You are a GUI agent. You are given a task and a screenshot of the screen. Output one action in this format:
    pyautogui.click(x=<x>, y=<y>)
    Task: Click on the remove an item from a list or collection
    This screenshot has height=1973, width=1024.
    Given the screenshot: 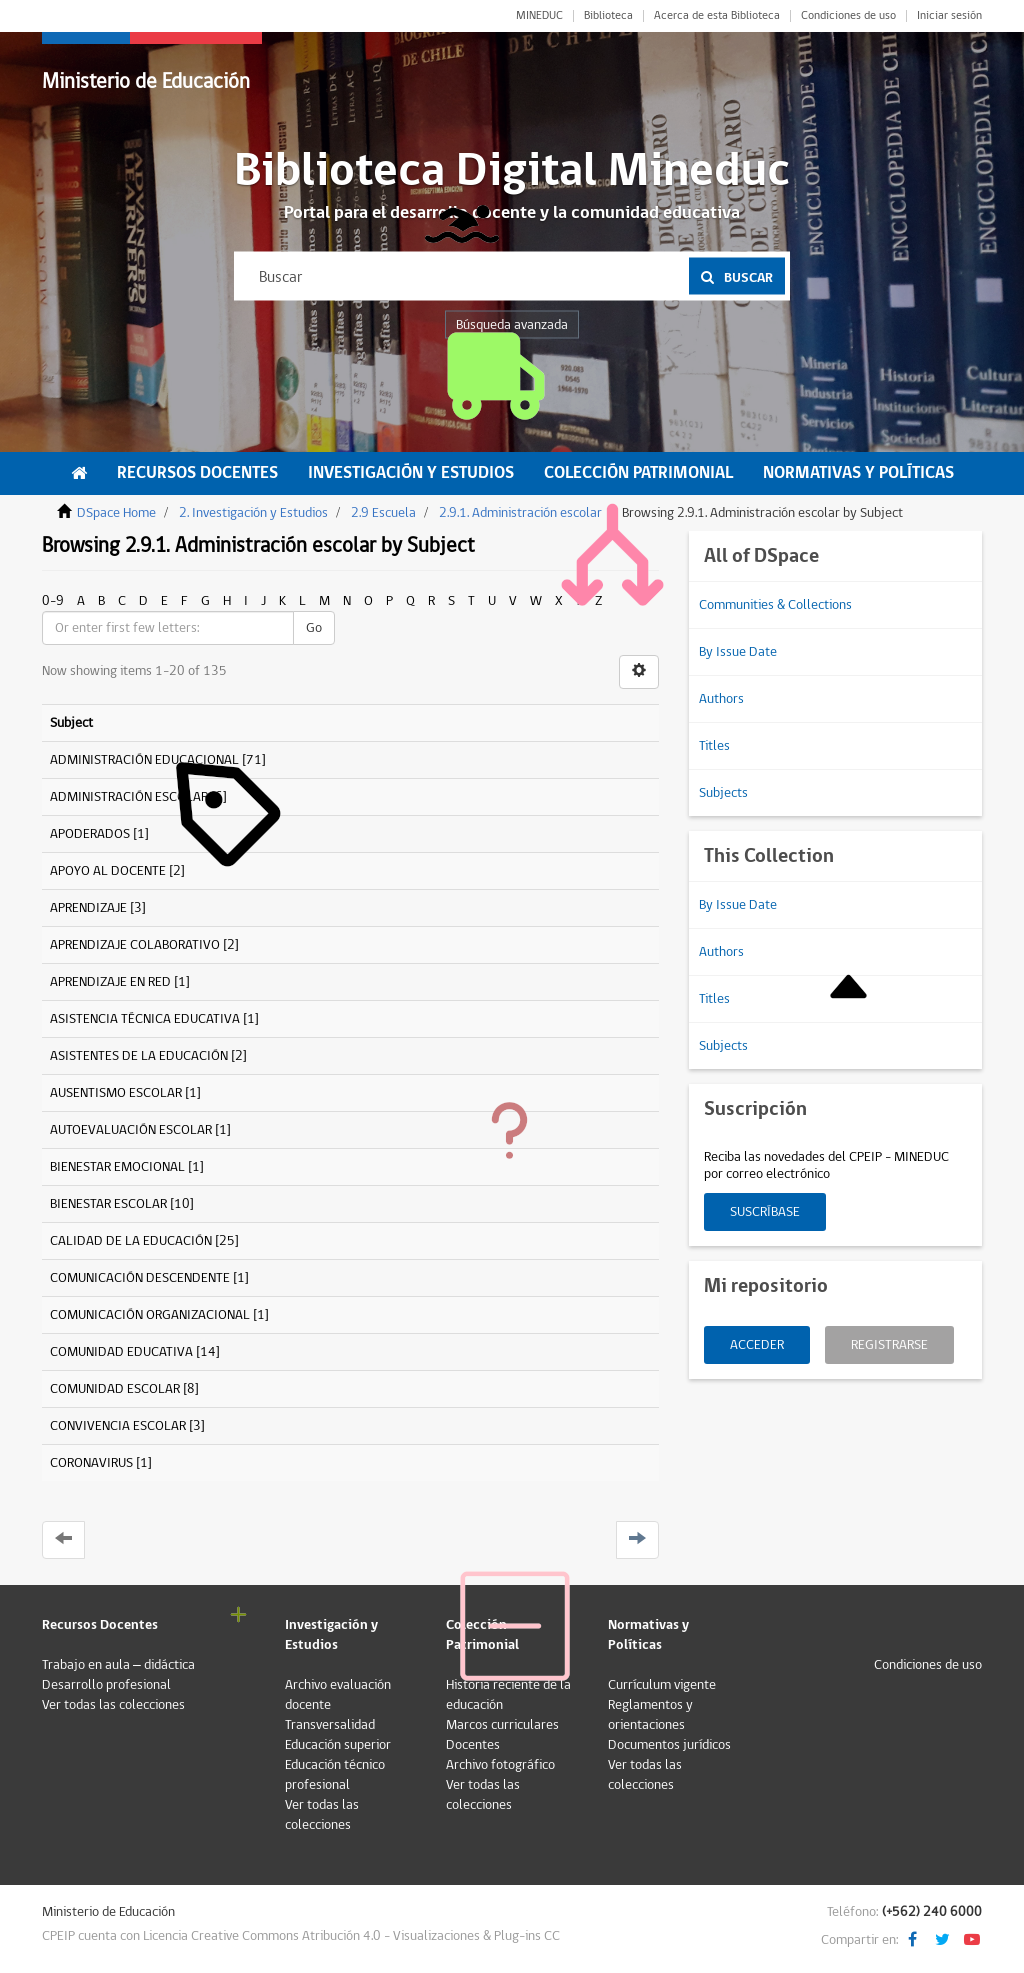 What is the action you would take?
    pyautogui.click(x=515, y=1626)
    